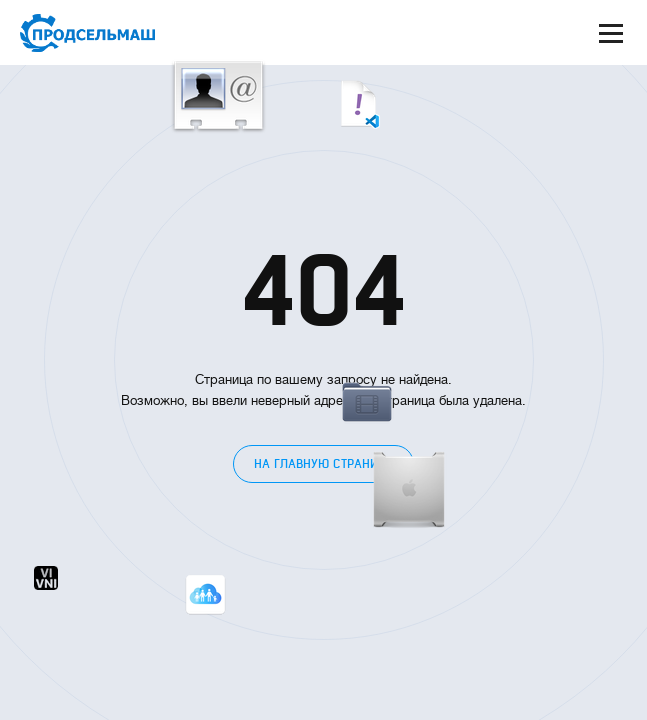 This screenshot has height=720, width=647. Describe the element at coordinates (205, 594) in the screenshot. I see `access family sharing settings` at that location.